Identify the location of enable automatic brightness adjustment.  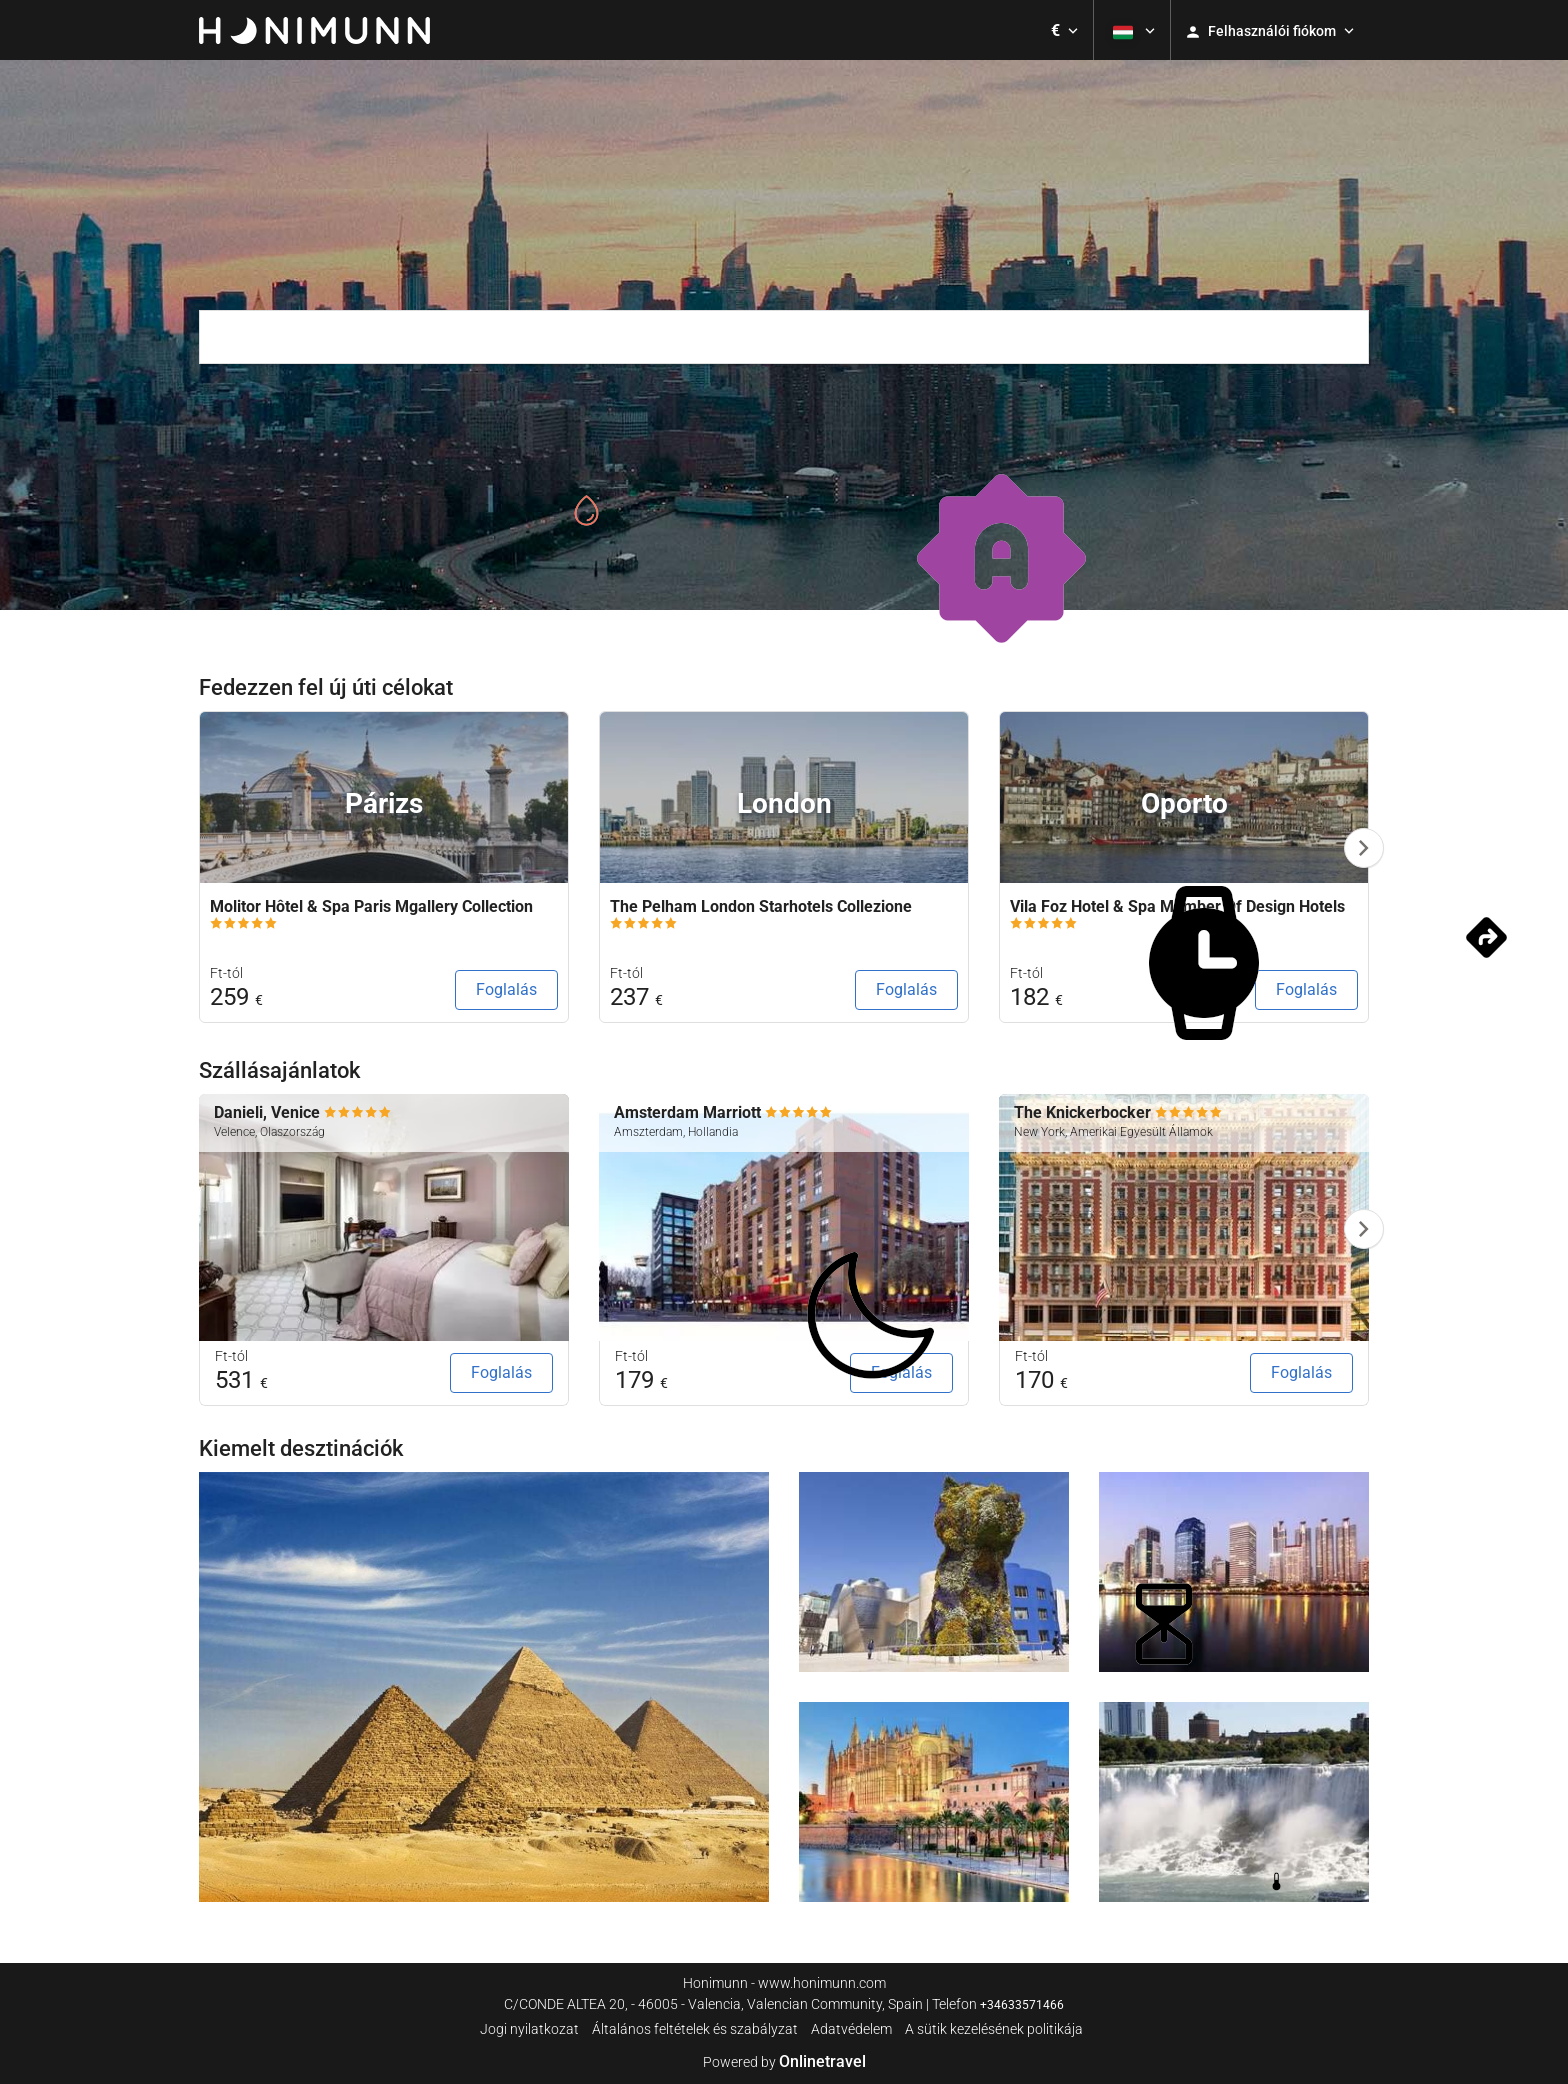
(1001, 558).